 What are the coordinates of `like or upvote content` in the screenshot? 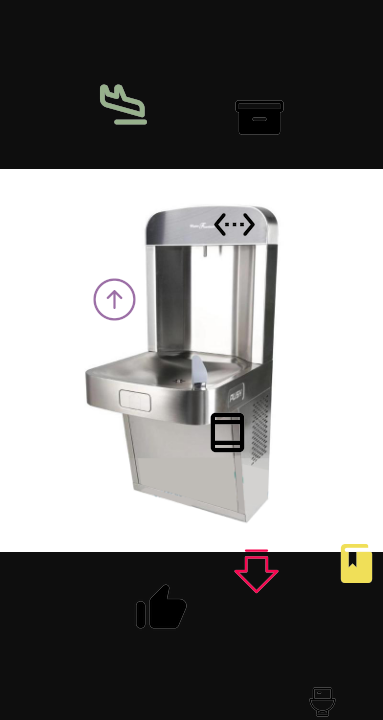 It's located at (161, 608).